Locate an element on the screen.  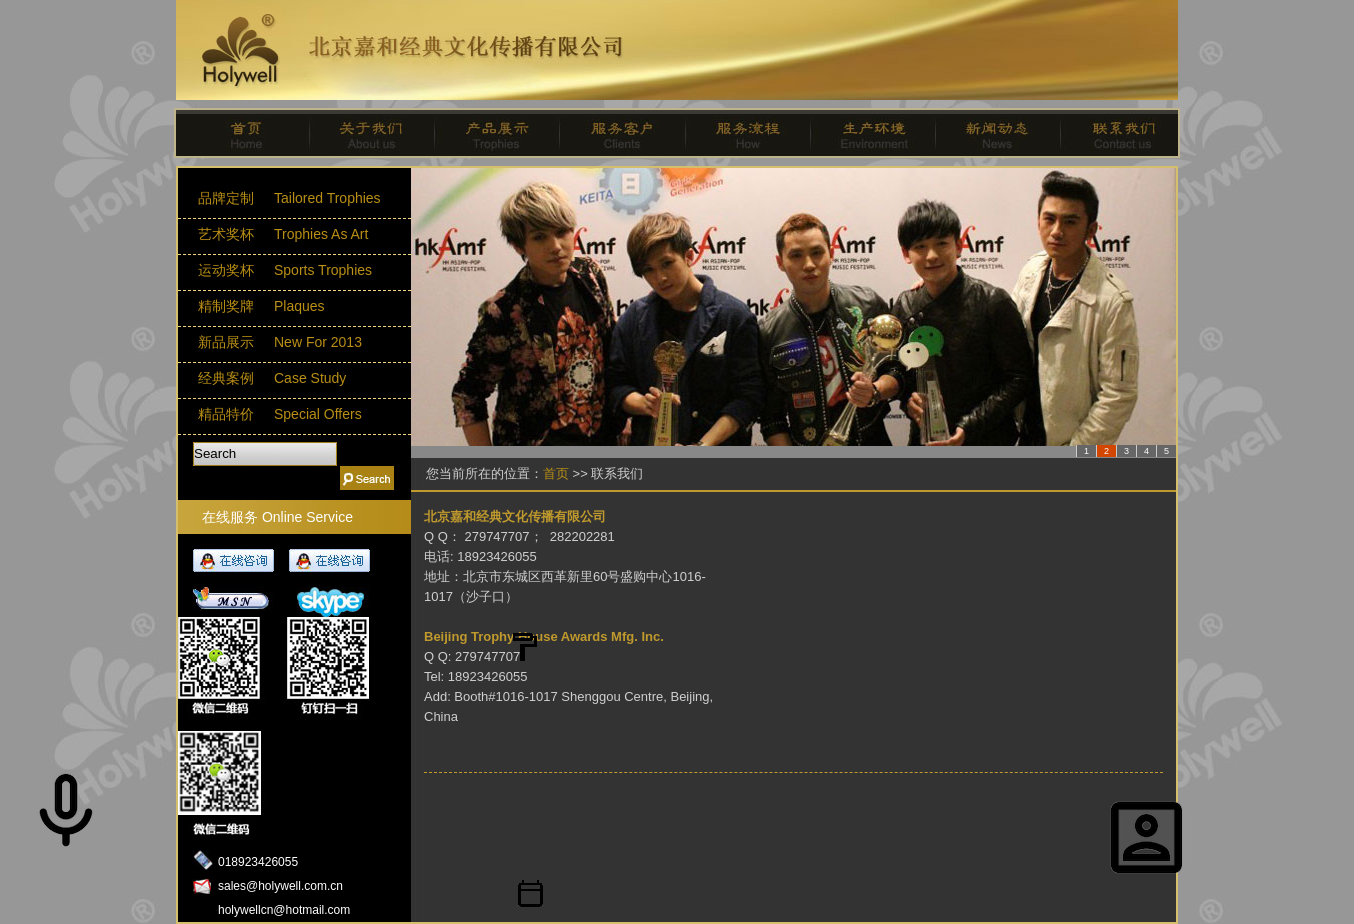
access your account or profile settings is located at coordinates (1146, 837).